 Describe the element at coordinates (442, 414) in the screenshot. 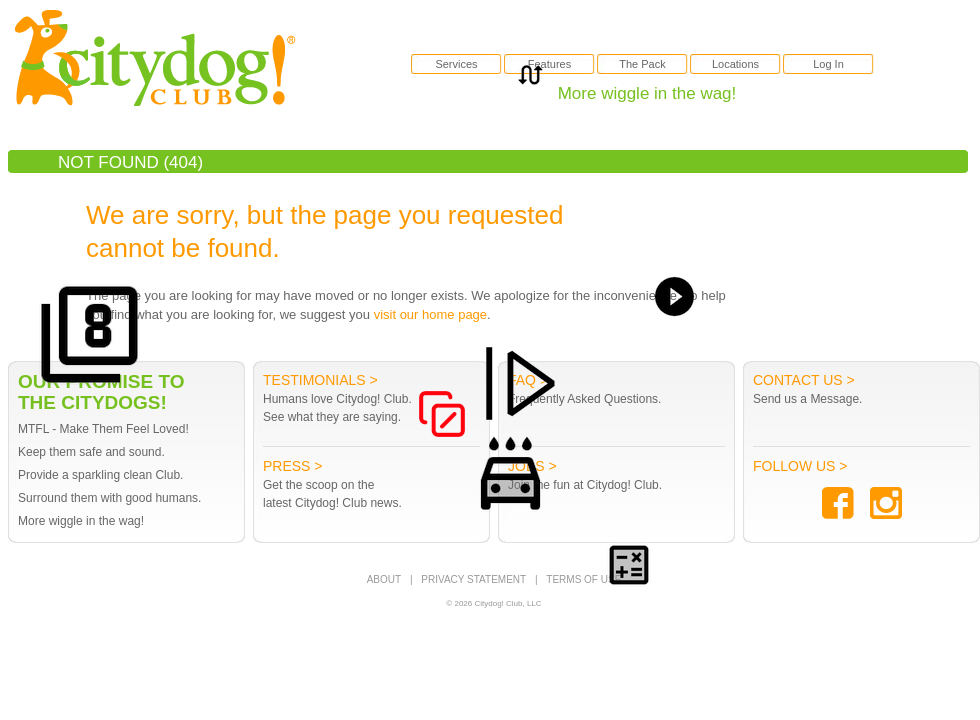

I see `copy action is disabled or unavailable` at that location.